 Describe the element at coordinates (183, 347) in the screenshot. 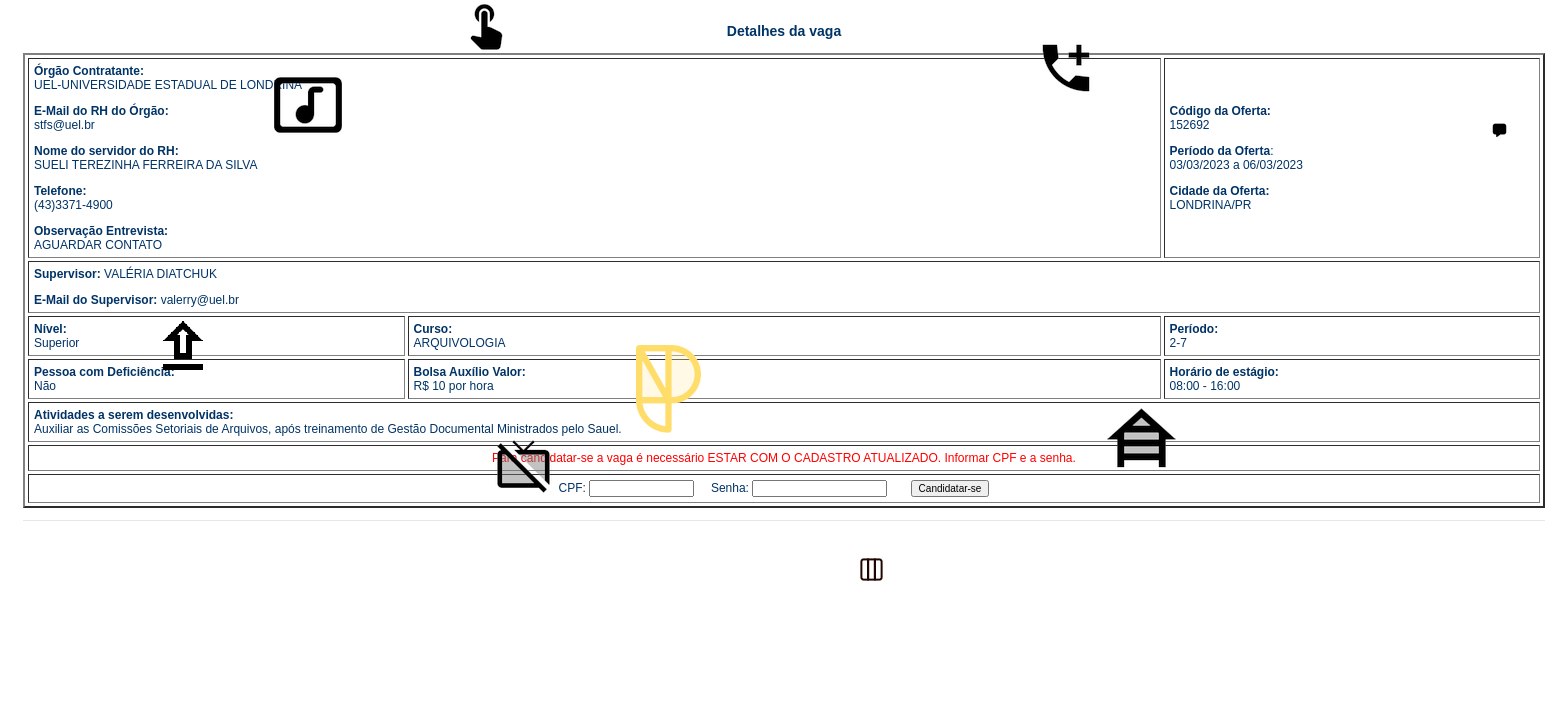

I see `upload a file from your device` at that location.